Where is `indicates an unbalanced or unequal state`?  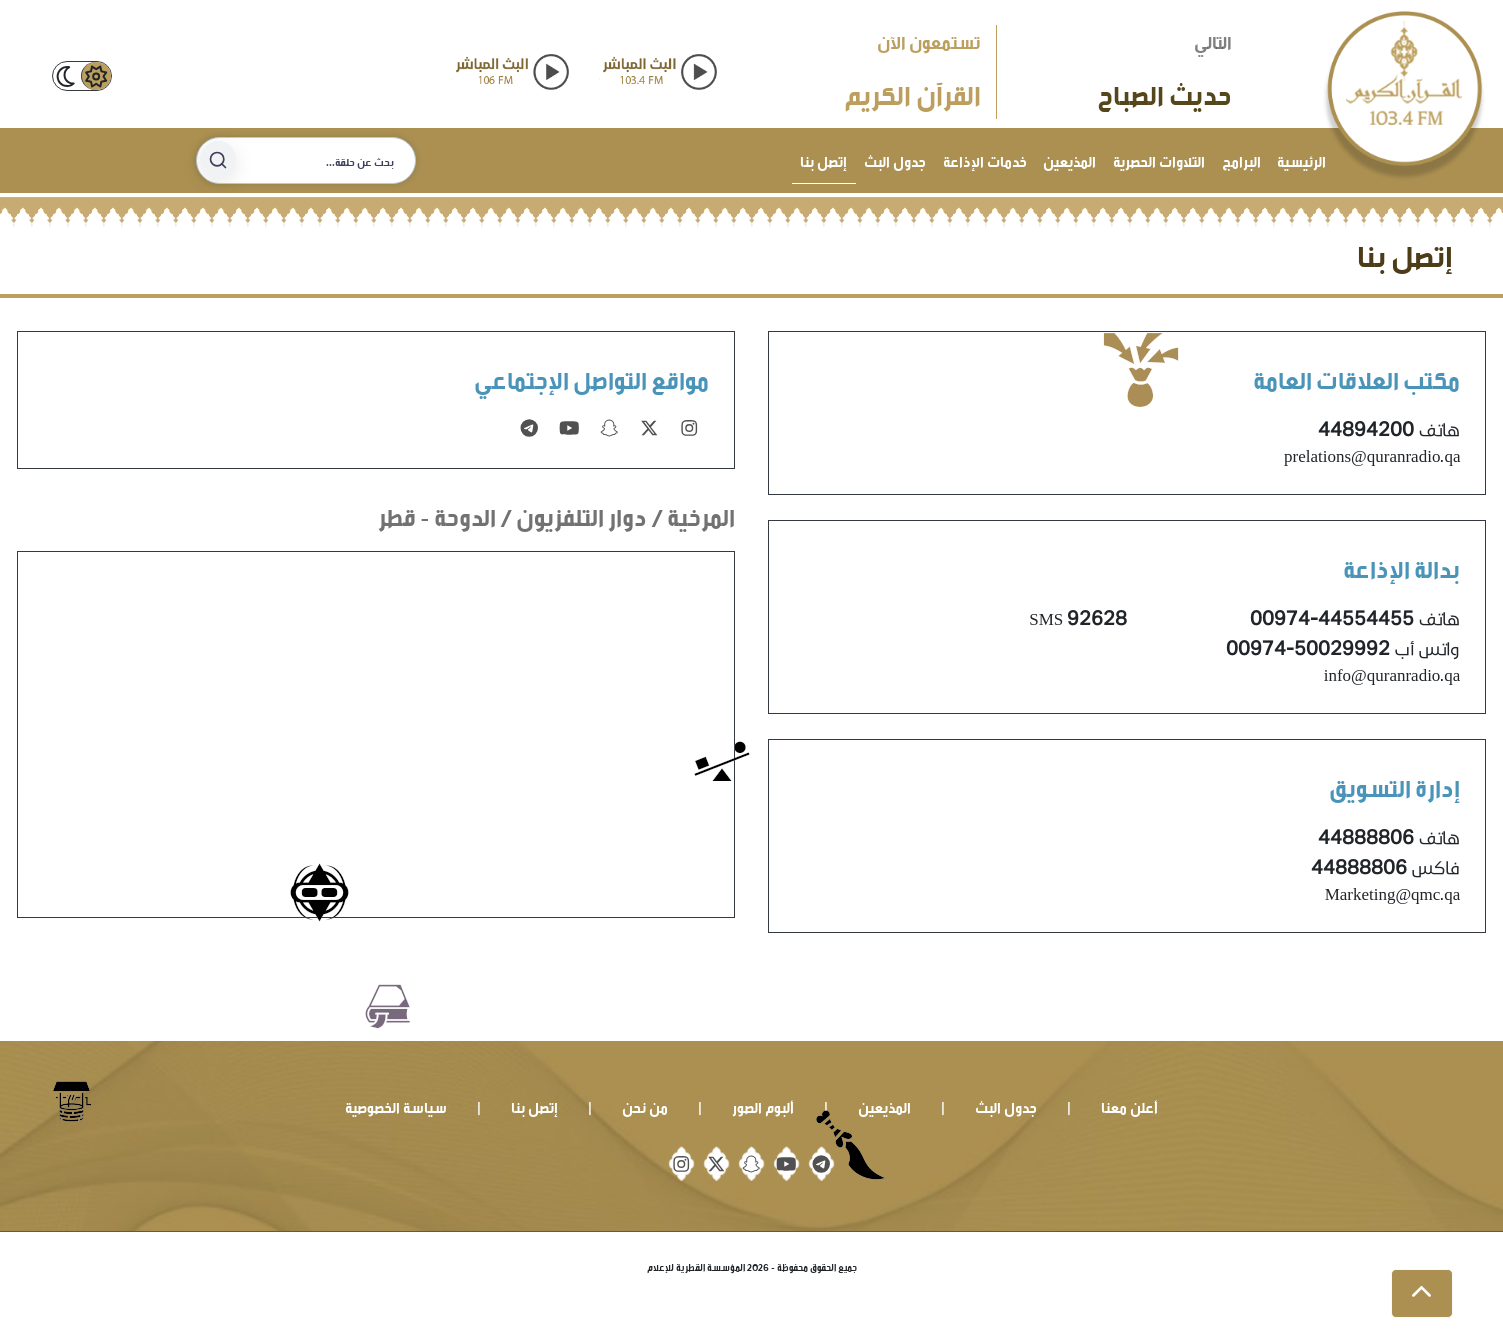 indicates an unbalanced or unequal state is located at coordinates (722, 753).